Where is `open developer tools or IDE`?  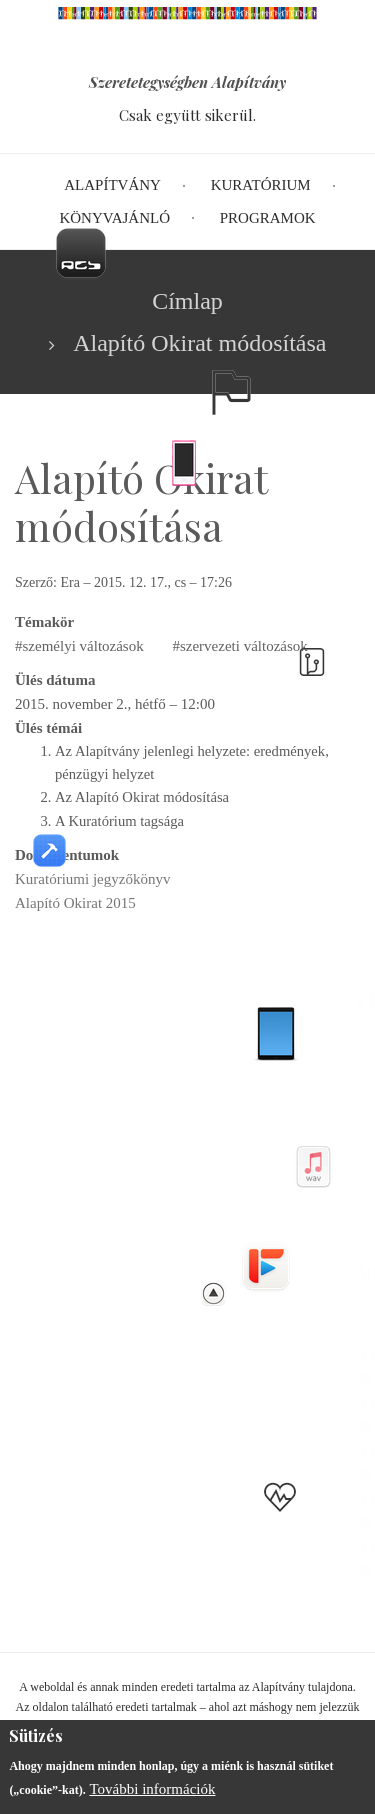 open developer tools or IDE is located at coordinates (49, 850).